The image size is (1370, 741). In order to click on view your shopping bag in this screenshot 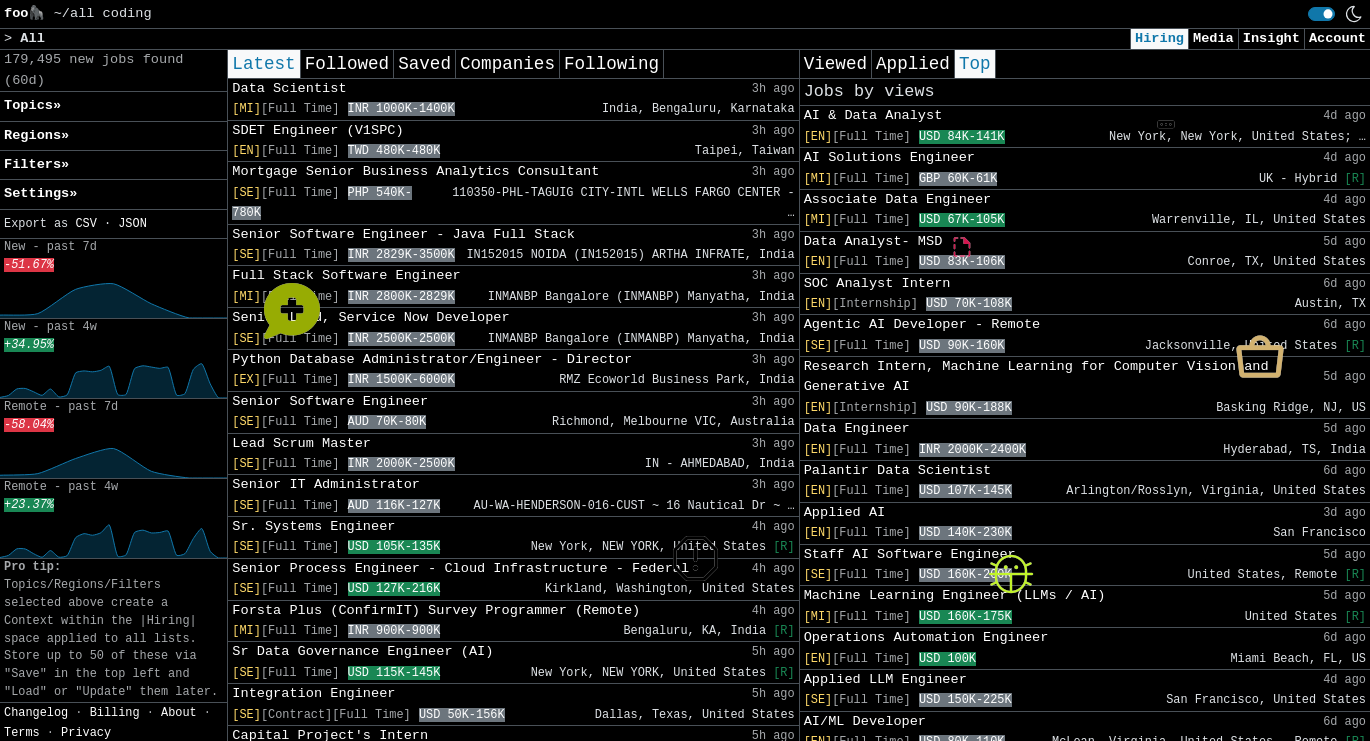, I will do `click(1260, 359)`.